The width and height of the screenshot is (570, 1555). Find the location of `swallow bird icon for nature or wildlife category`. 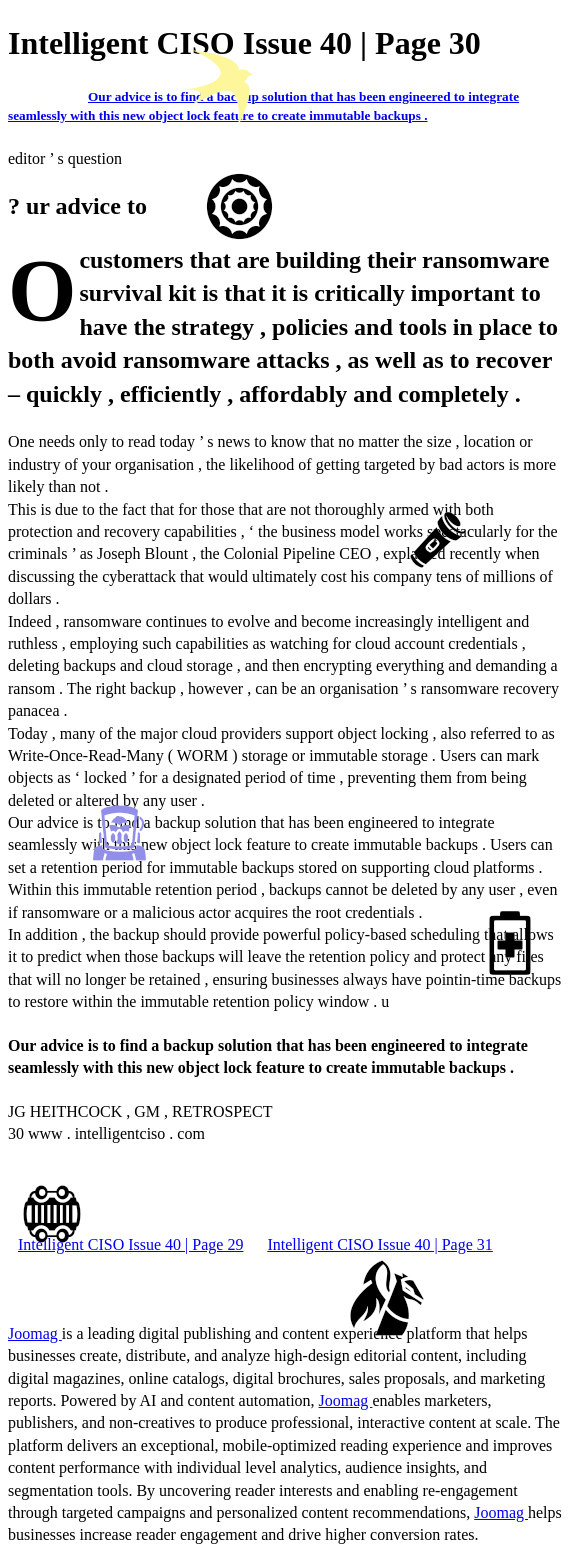

swallow bird icon for nature or wildlife category is located at coordinates (218, 87).